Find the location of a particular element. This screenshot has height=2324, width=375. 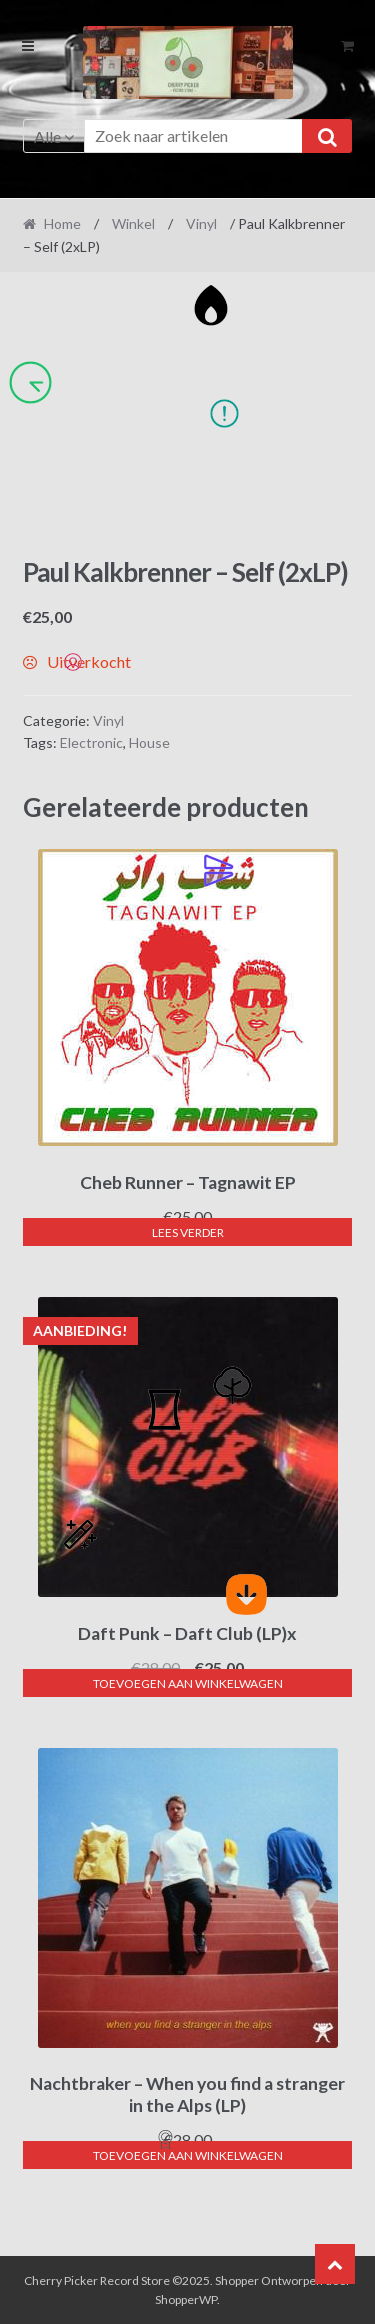

indicates a warning or alert that needs attention is located at coordinates (224, 413).